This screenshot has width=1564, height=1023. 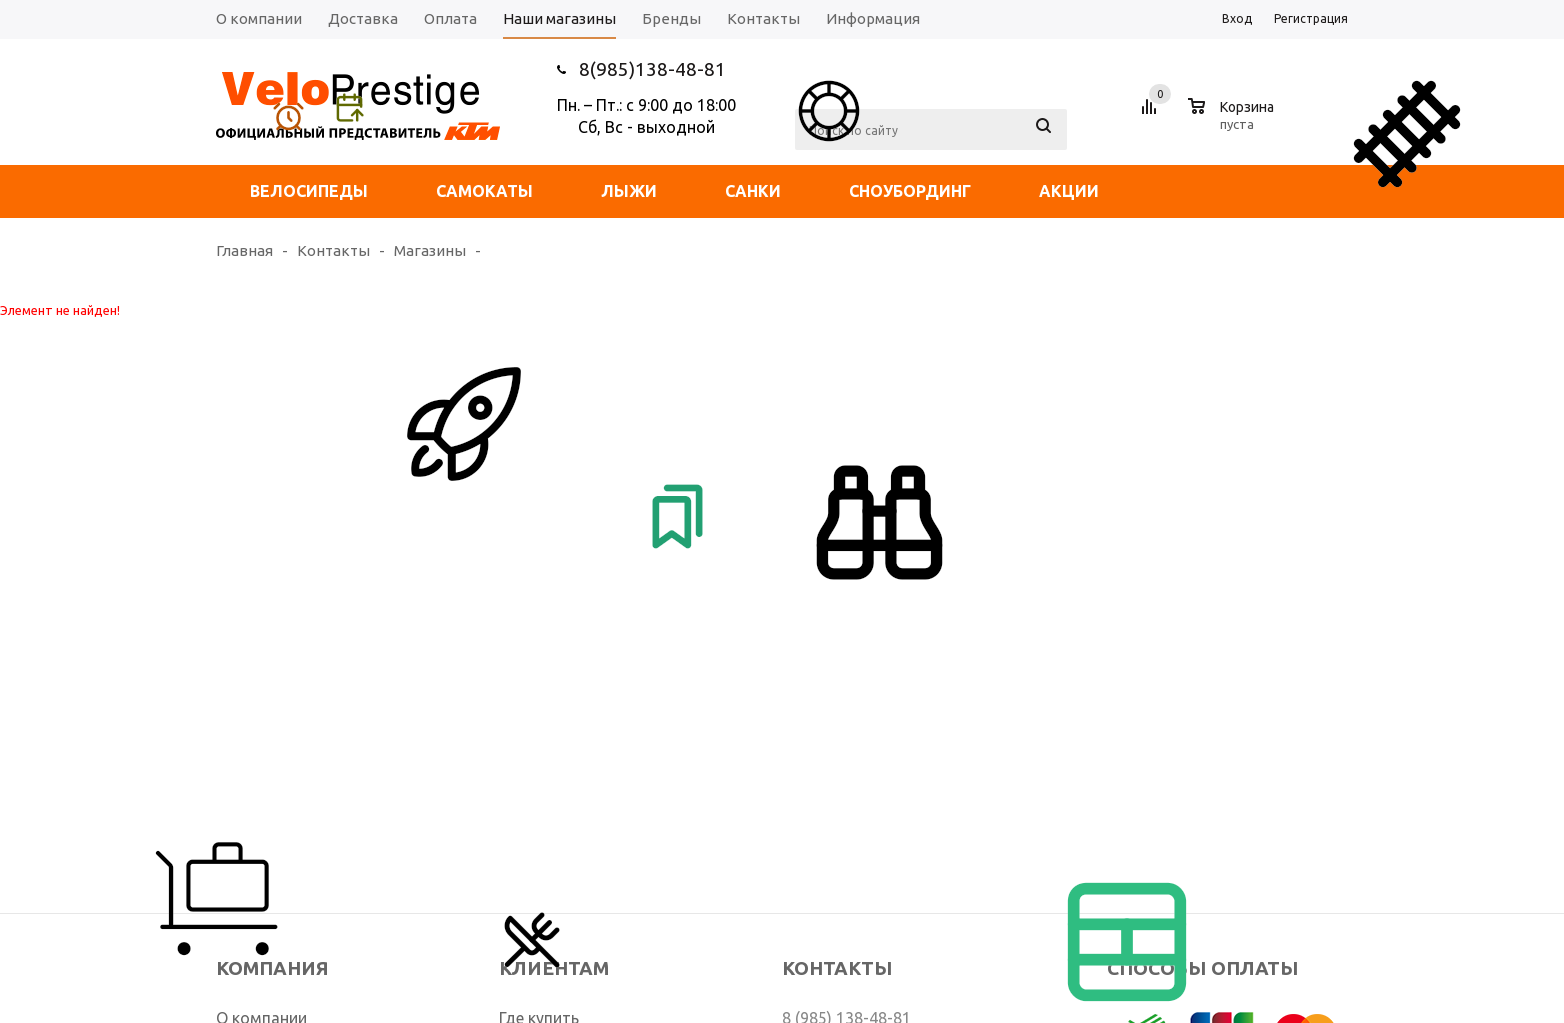 I want to click on access casino or gambling games, so click(x=829, y=111).